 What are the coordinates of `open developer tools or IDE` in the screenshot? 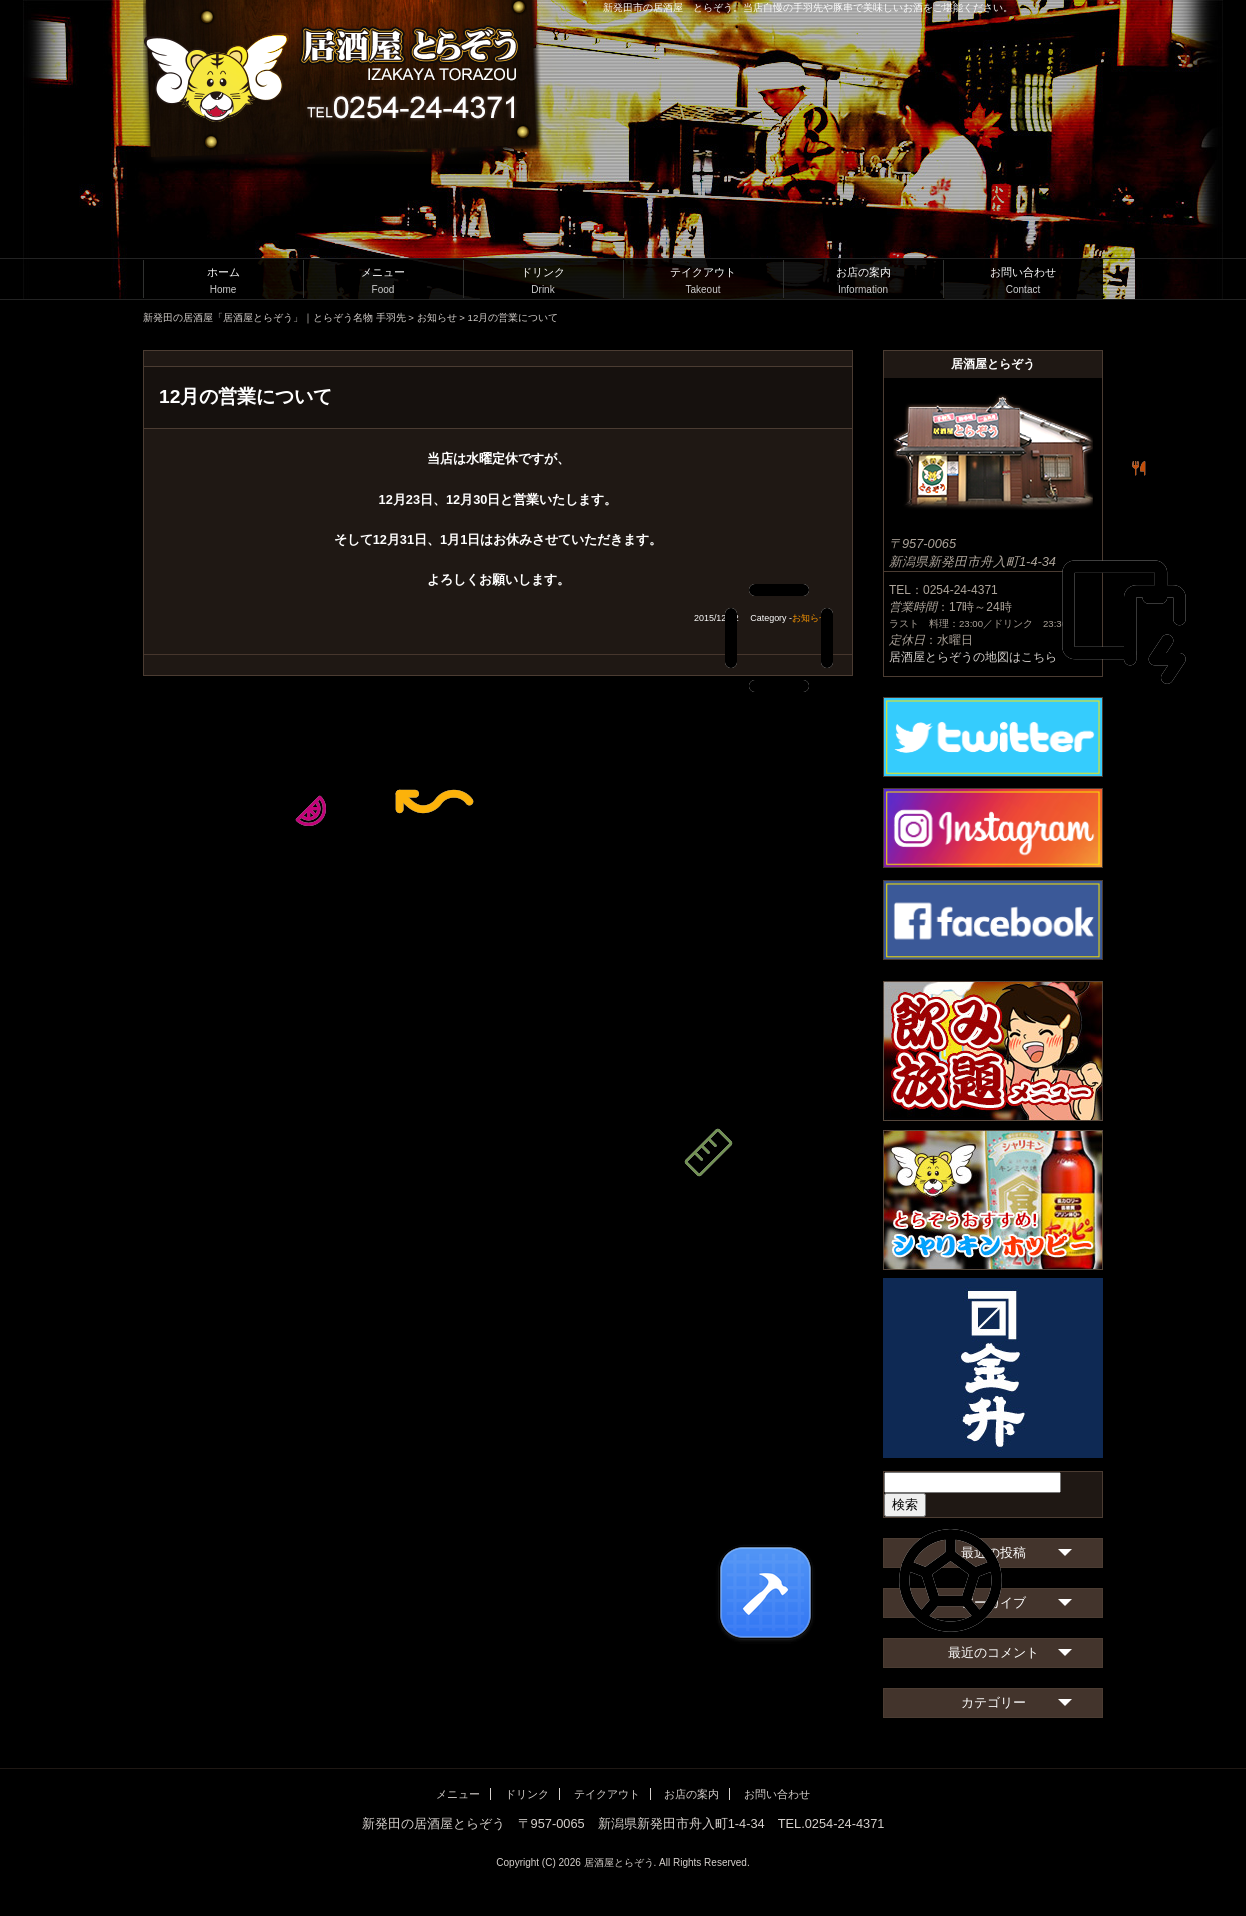 It's located at (765, 1592).